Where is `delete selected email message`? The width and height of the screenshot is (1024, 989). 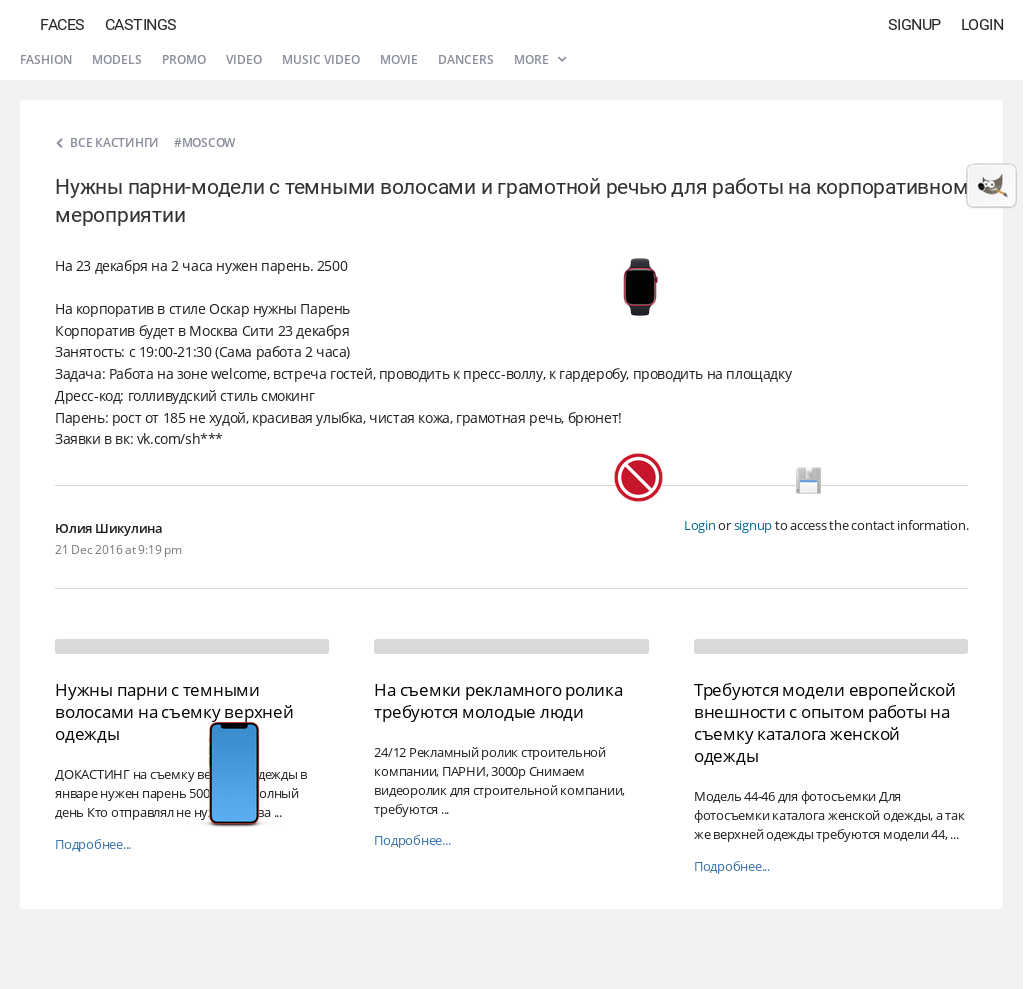
delete selected email message is located at coordinates (638, 477).